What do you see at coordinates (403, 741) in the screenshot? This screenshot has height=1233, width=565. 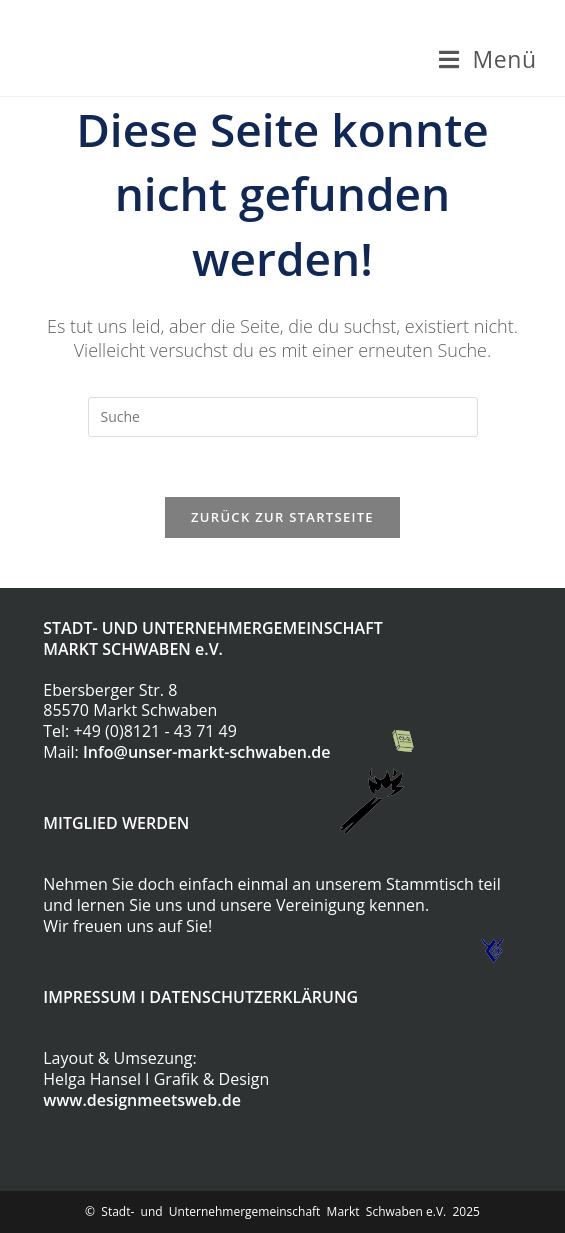 I see `view your library or book collection` at bounding box center [403, 741].